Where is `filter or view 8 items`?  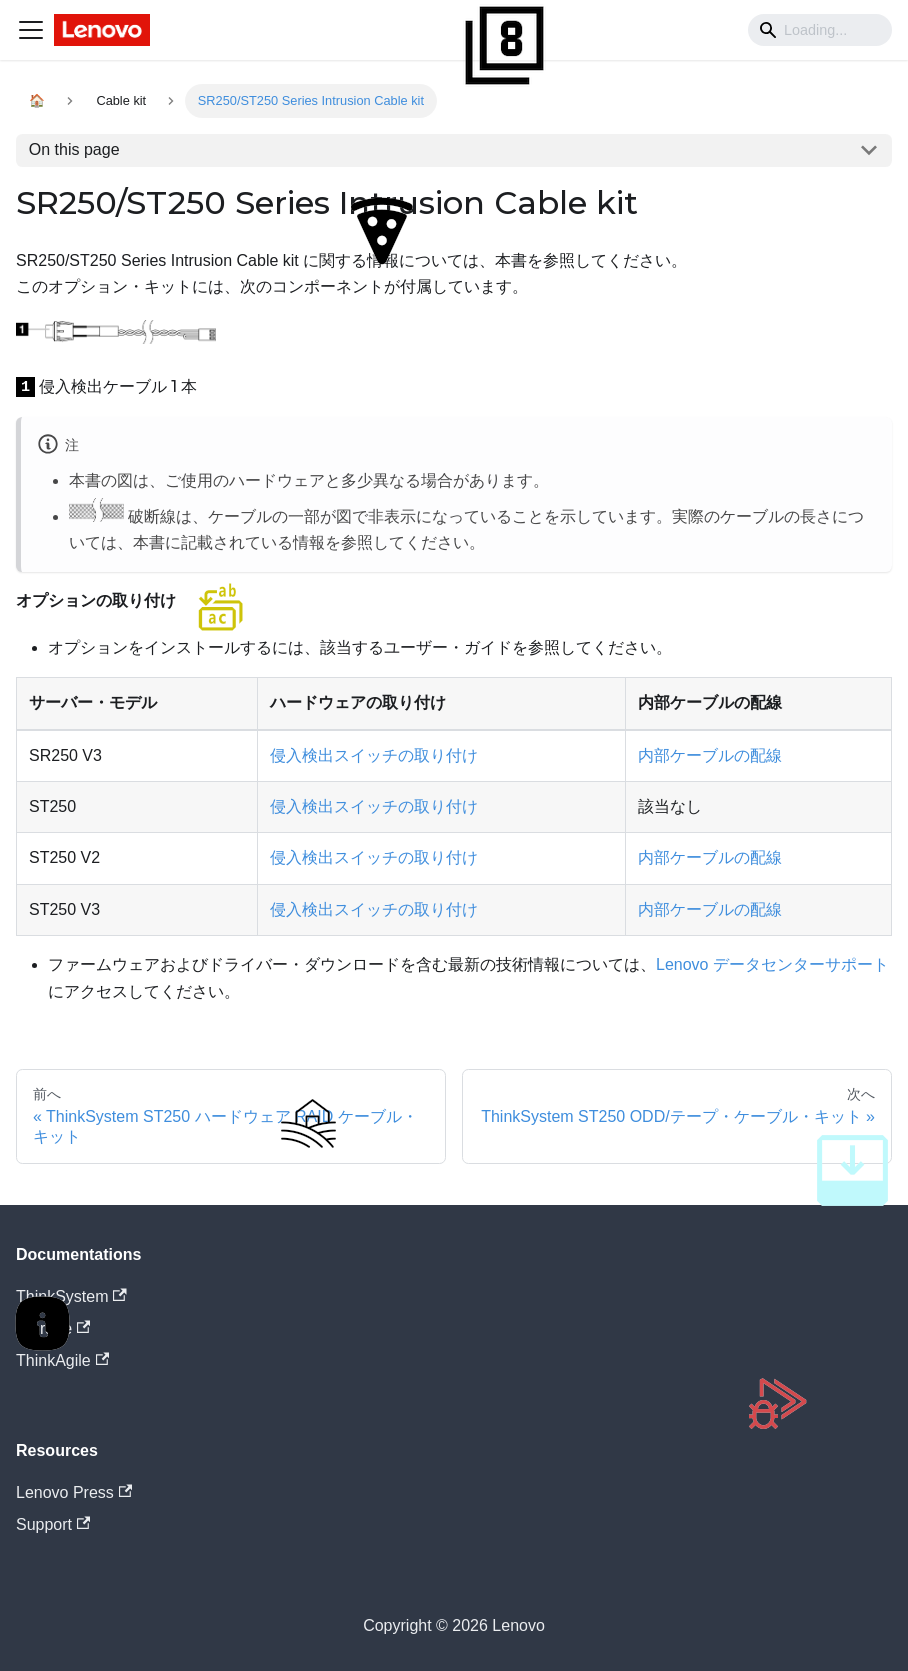
filter or view 8 items is located at coordinates (504, 45).